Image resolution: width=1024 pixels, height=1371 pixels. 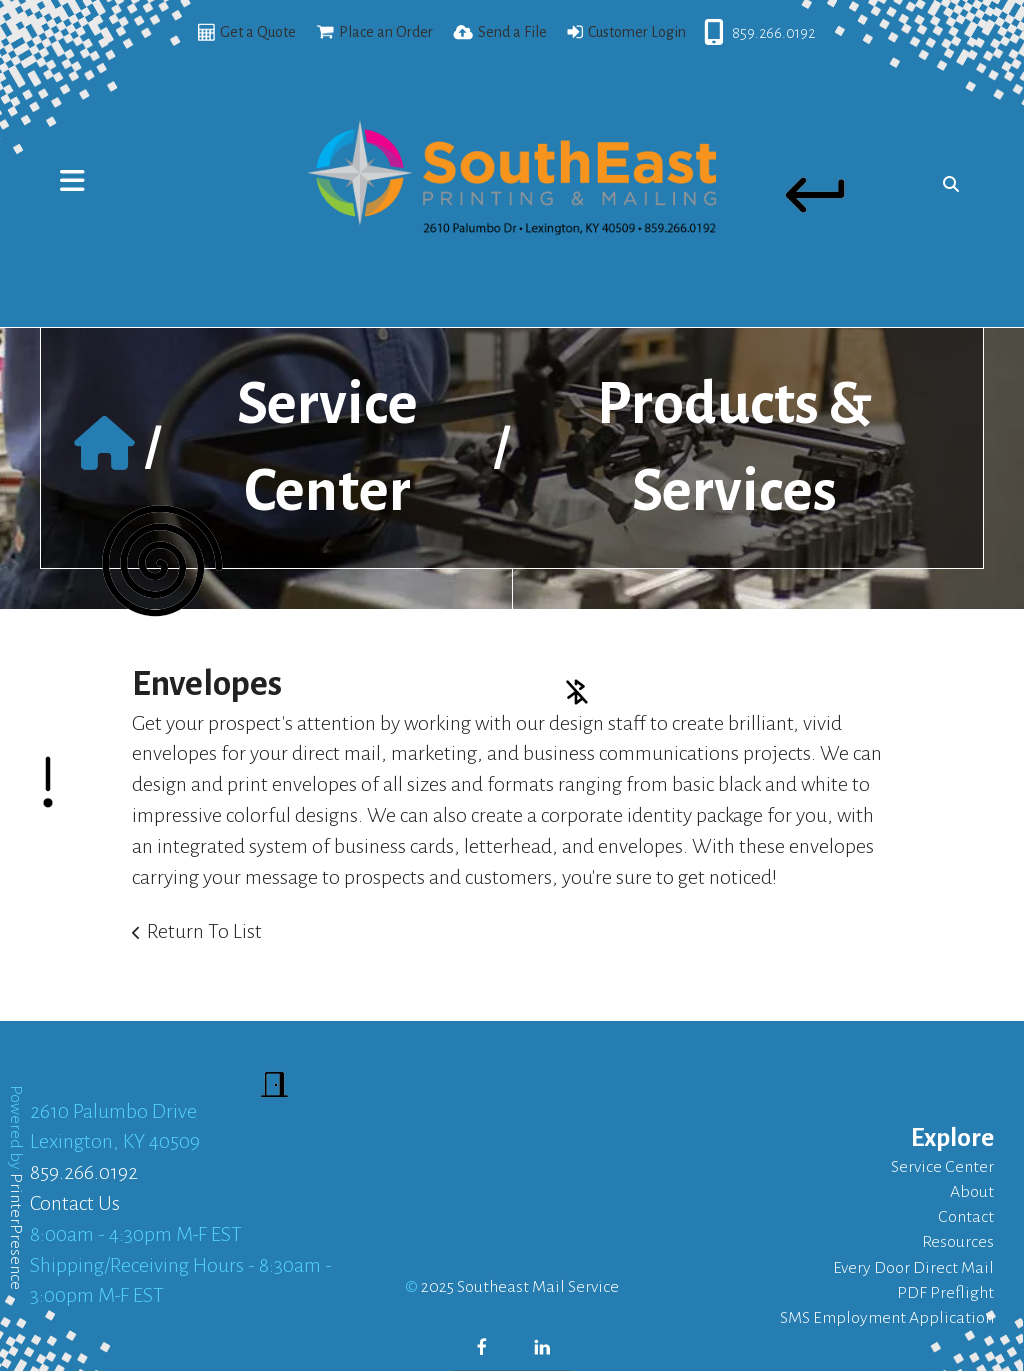 What do you see at coordinates (274, 1084) in the screenshot?
I see `log out or exit the application` at bounding box center [274, 1084].